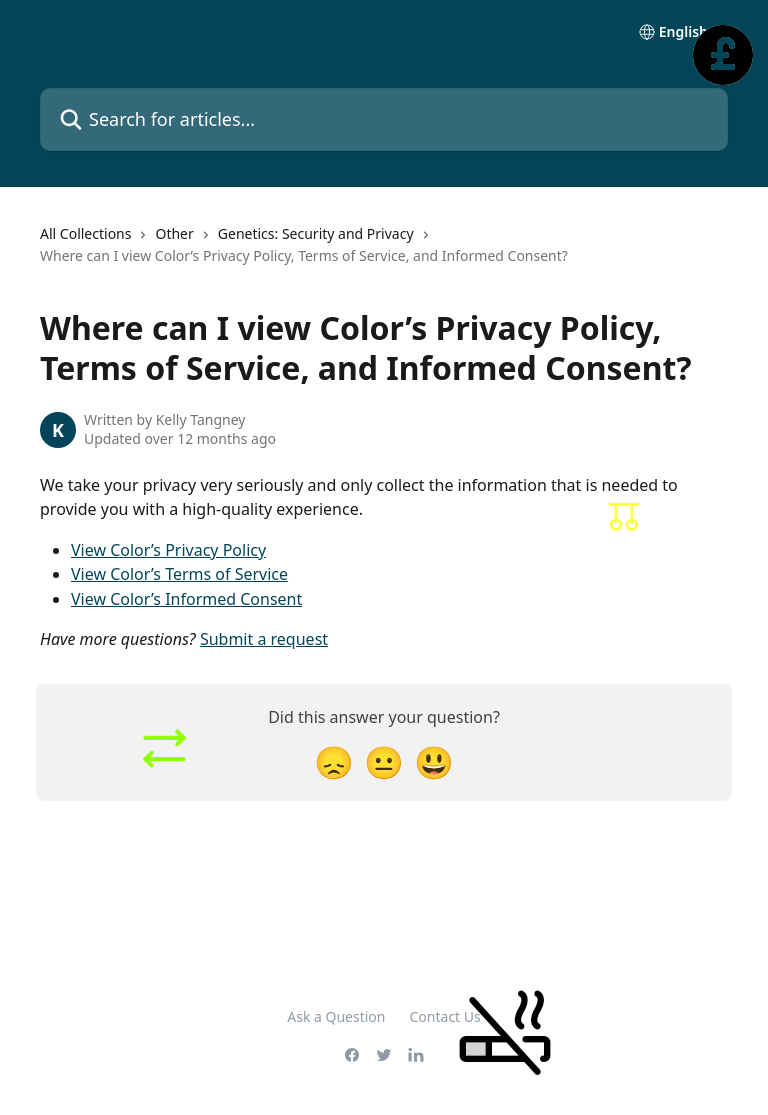 This screenshot has height=1115, width=768. What do you see at coordinates (505, 1036) in the screenshot?
I see `indicates a no smoking area` at bounding box center [505, 1036].